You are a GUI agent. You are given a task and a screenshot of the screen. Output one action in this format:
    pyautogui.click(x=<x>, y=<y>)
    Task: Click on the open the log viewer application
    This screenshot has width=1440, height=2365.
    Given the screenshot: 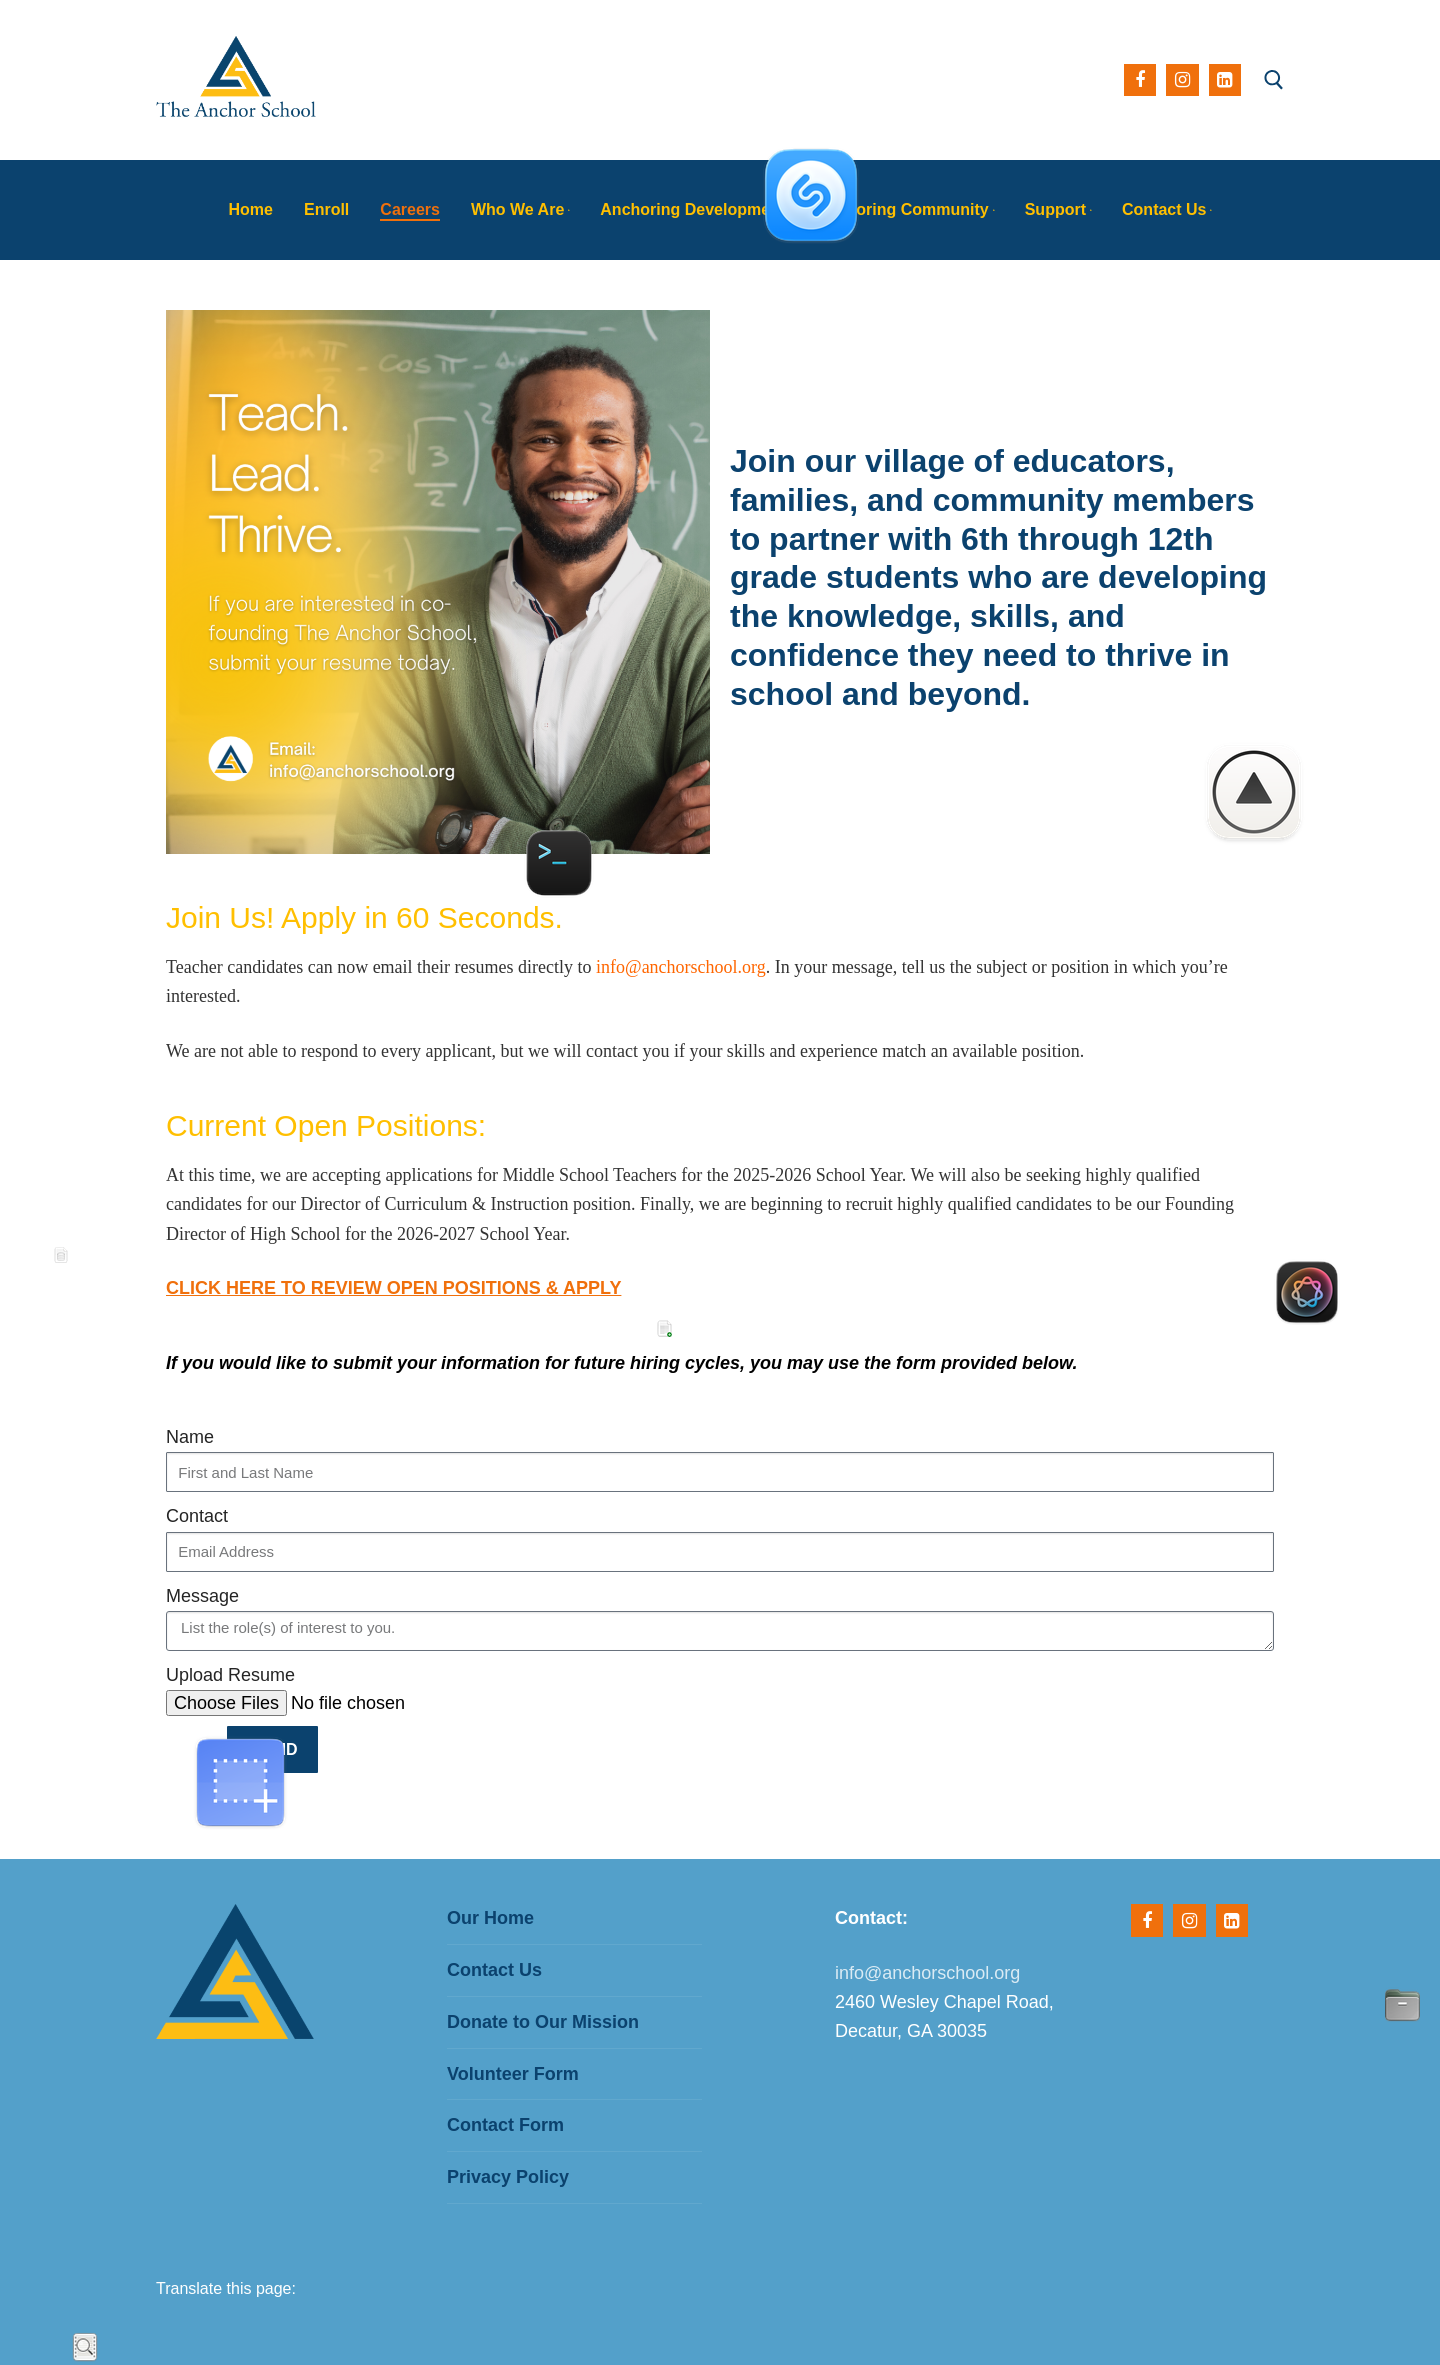 What is the action you would take?
    pyautogui.click(x=85, y=2347)
    